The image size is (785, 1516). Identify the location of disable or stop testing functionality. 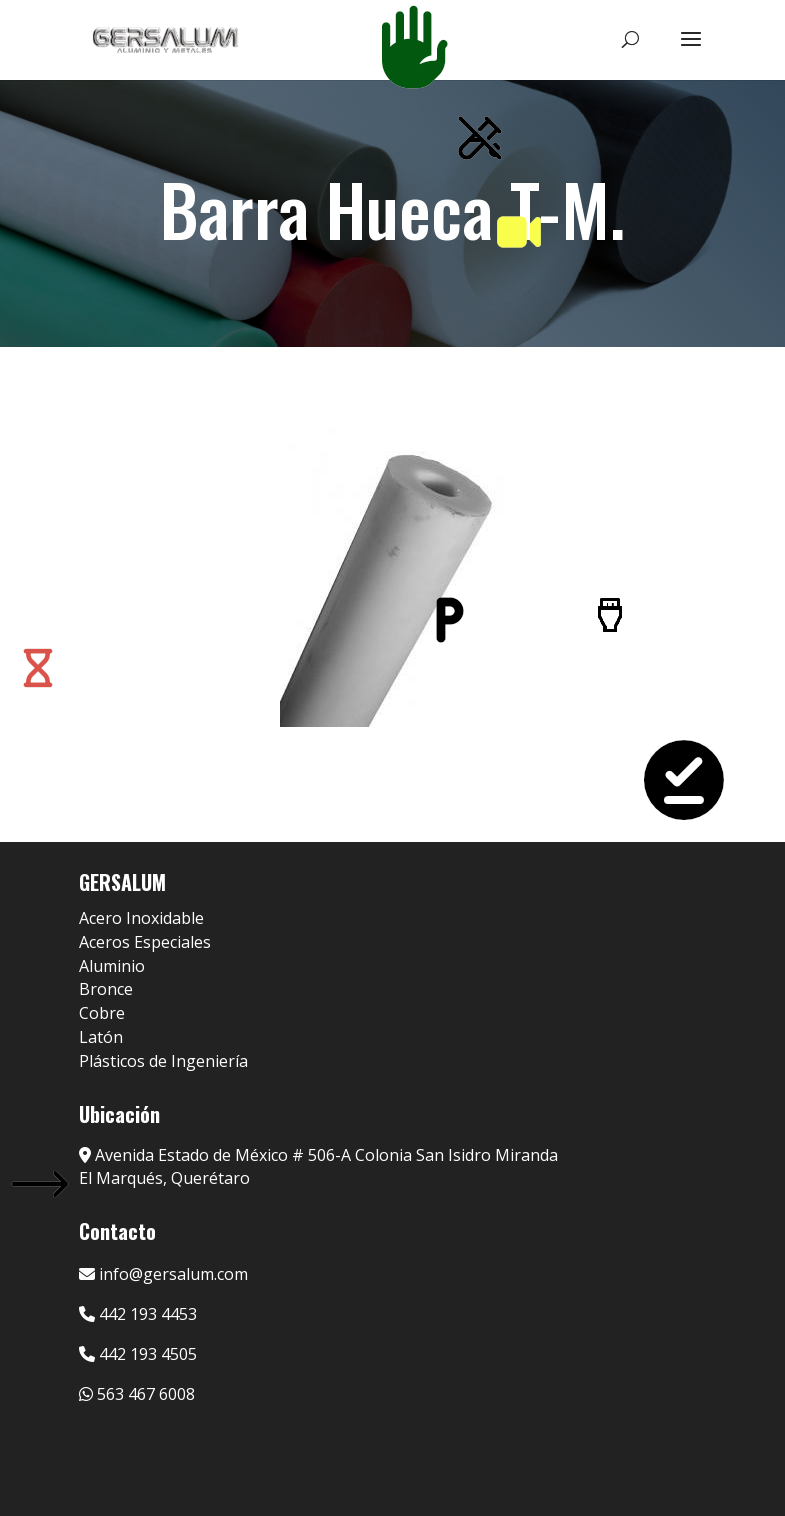
(480, 138).